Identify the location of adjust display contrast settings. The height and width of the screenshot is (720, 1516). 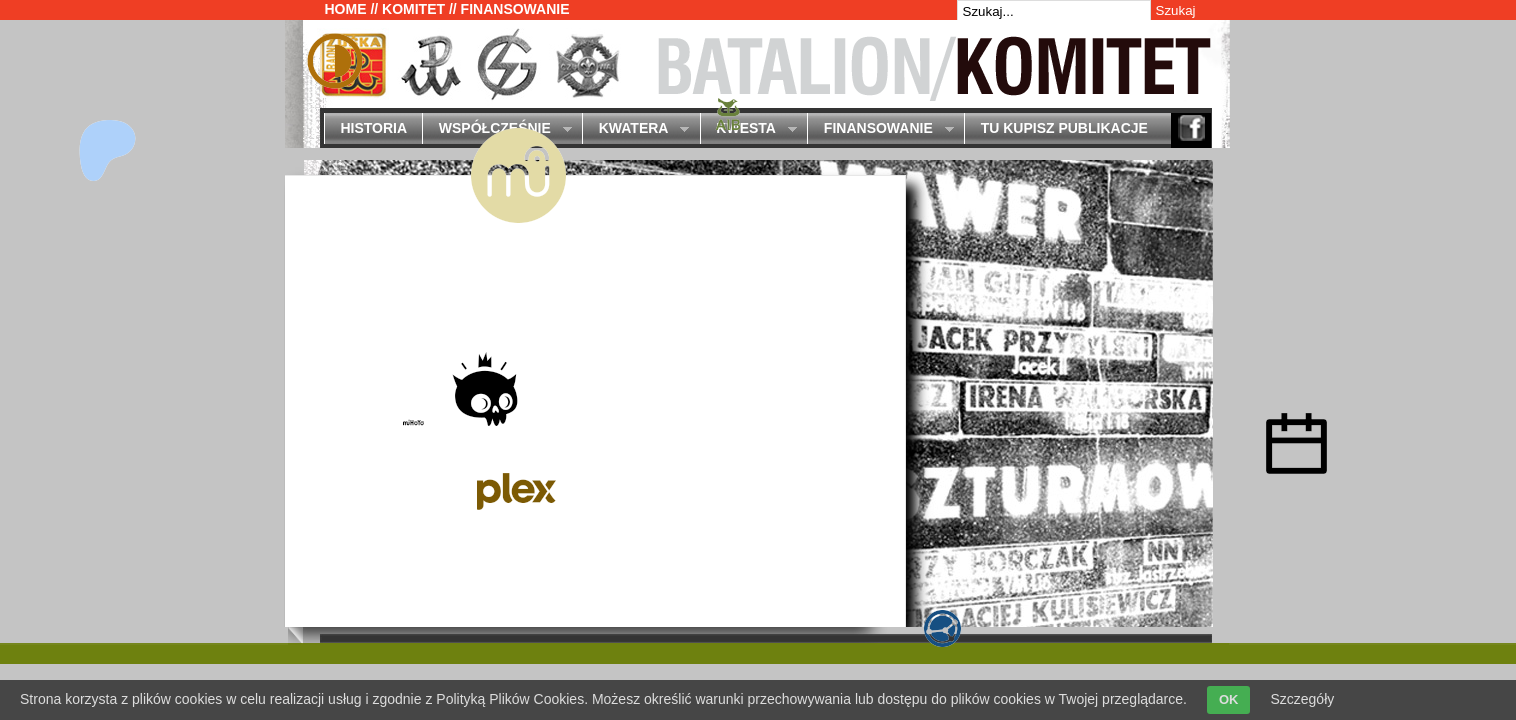
(335, 61).